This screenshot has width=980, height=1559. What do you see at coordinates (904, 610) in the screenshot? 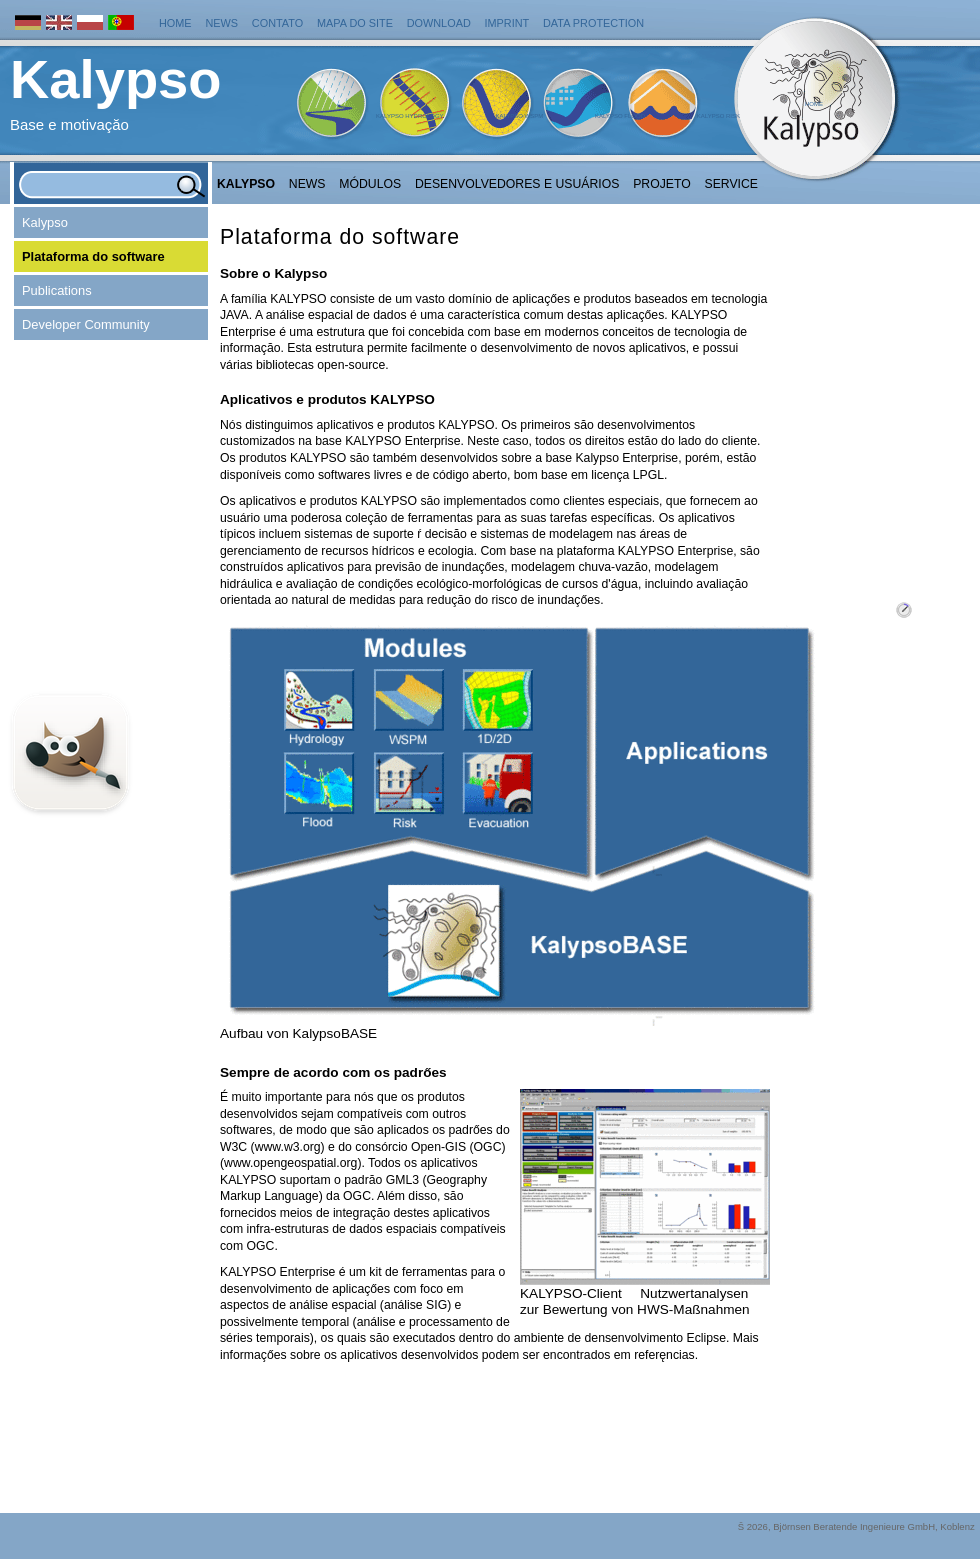
I see `open sysprof system profiler` at bounding box center [904, 610].